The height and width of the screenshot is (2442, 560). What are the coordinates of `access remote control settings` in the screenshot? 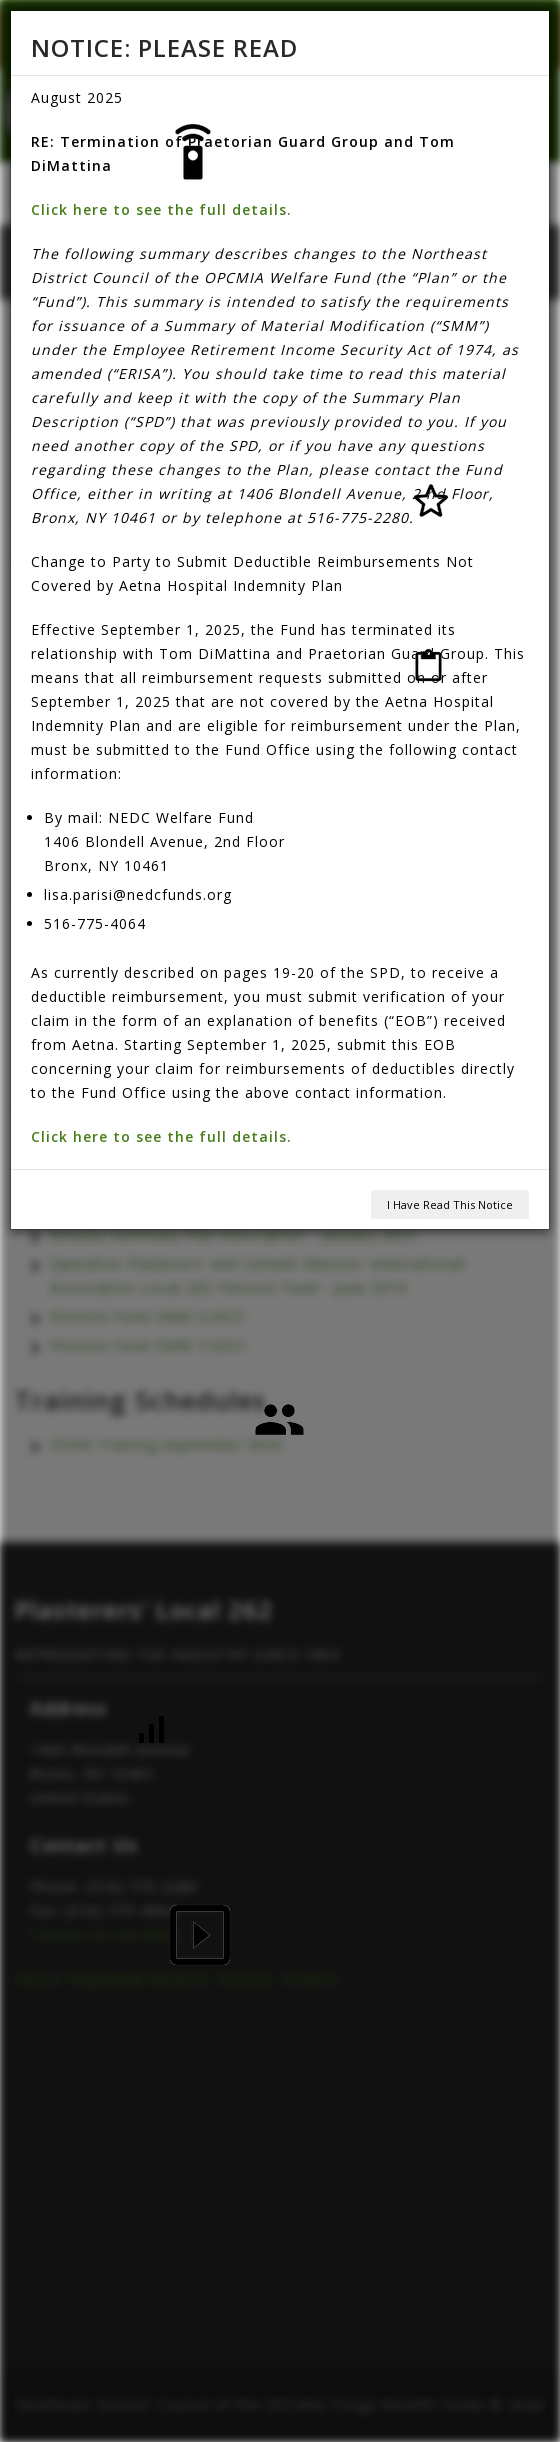 It's located at (193, 153).